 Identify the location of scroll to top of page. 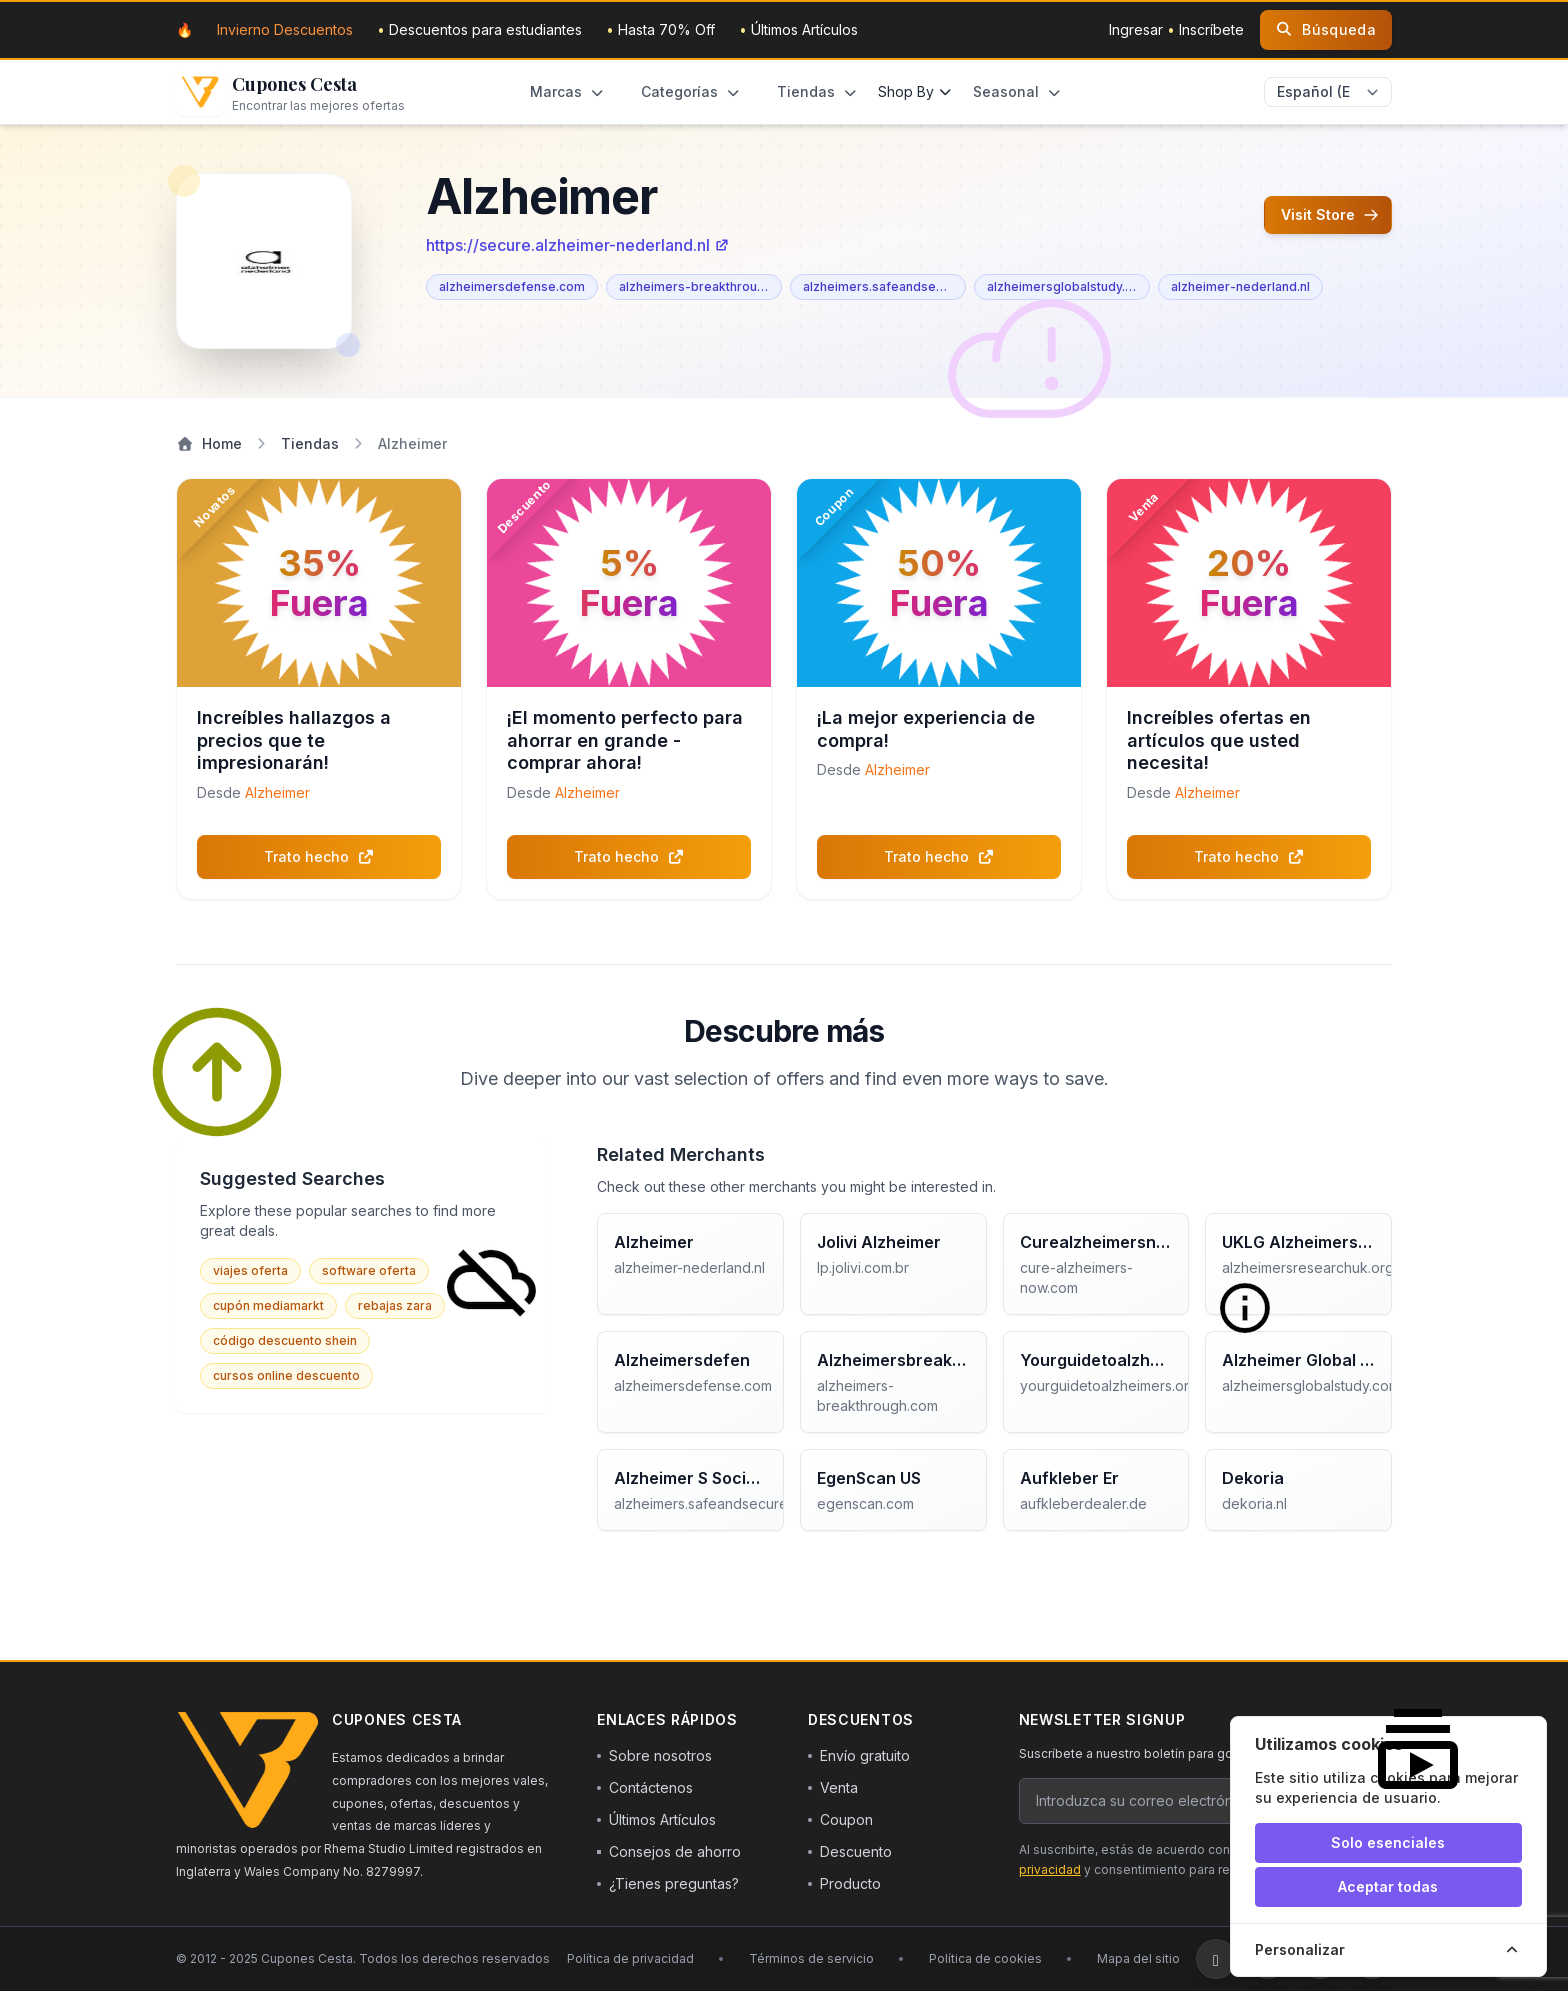
(217, 1072).